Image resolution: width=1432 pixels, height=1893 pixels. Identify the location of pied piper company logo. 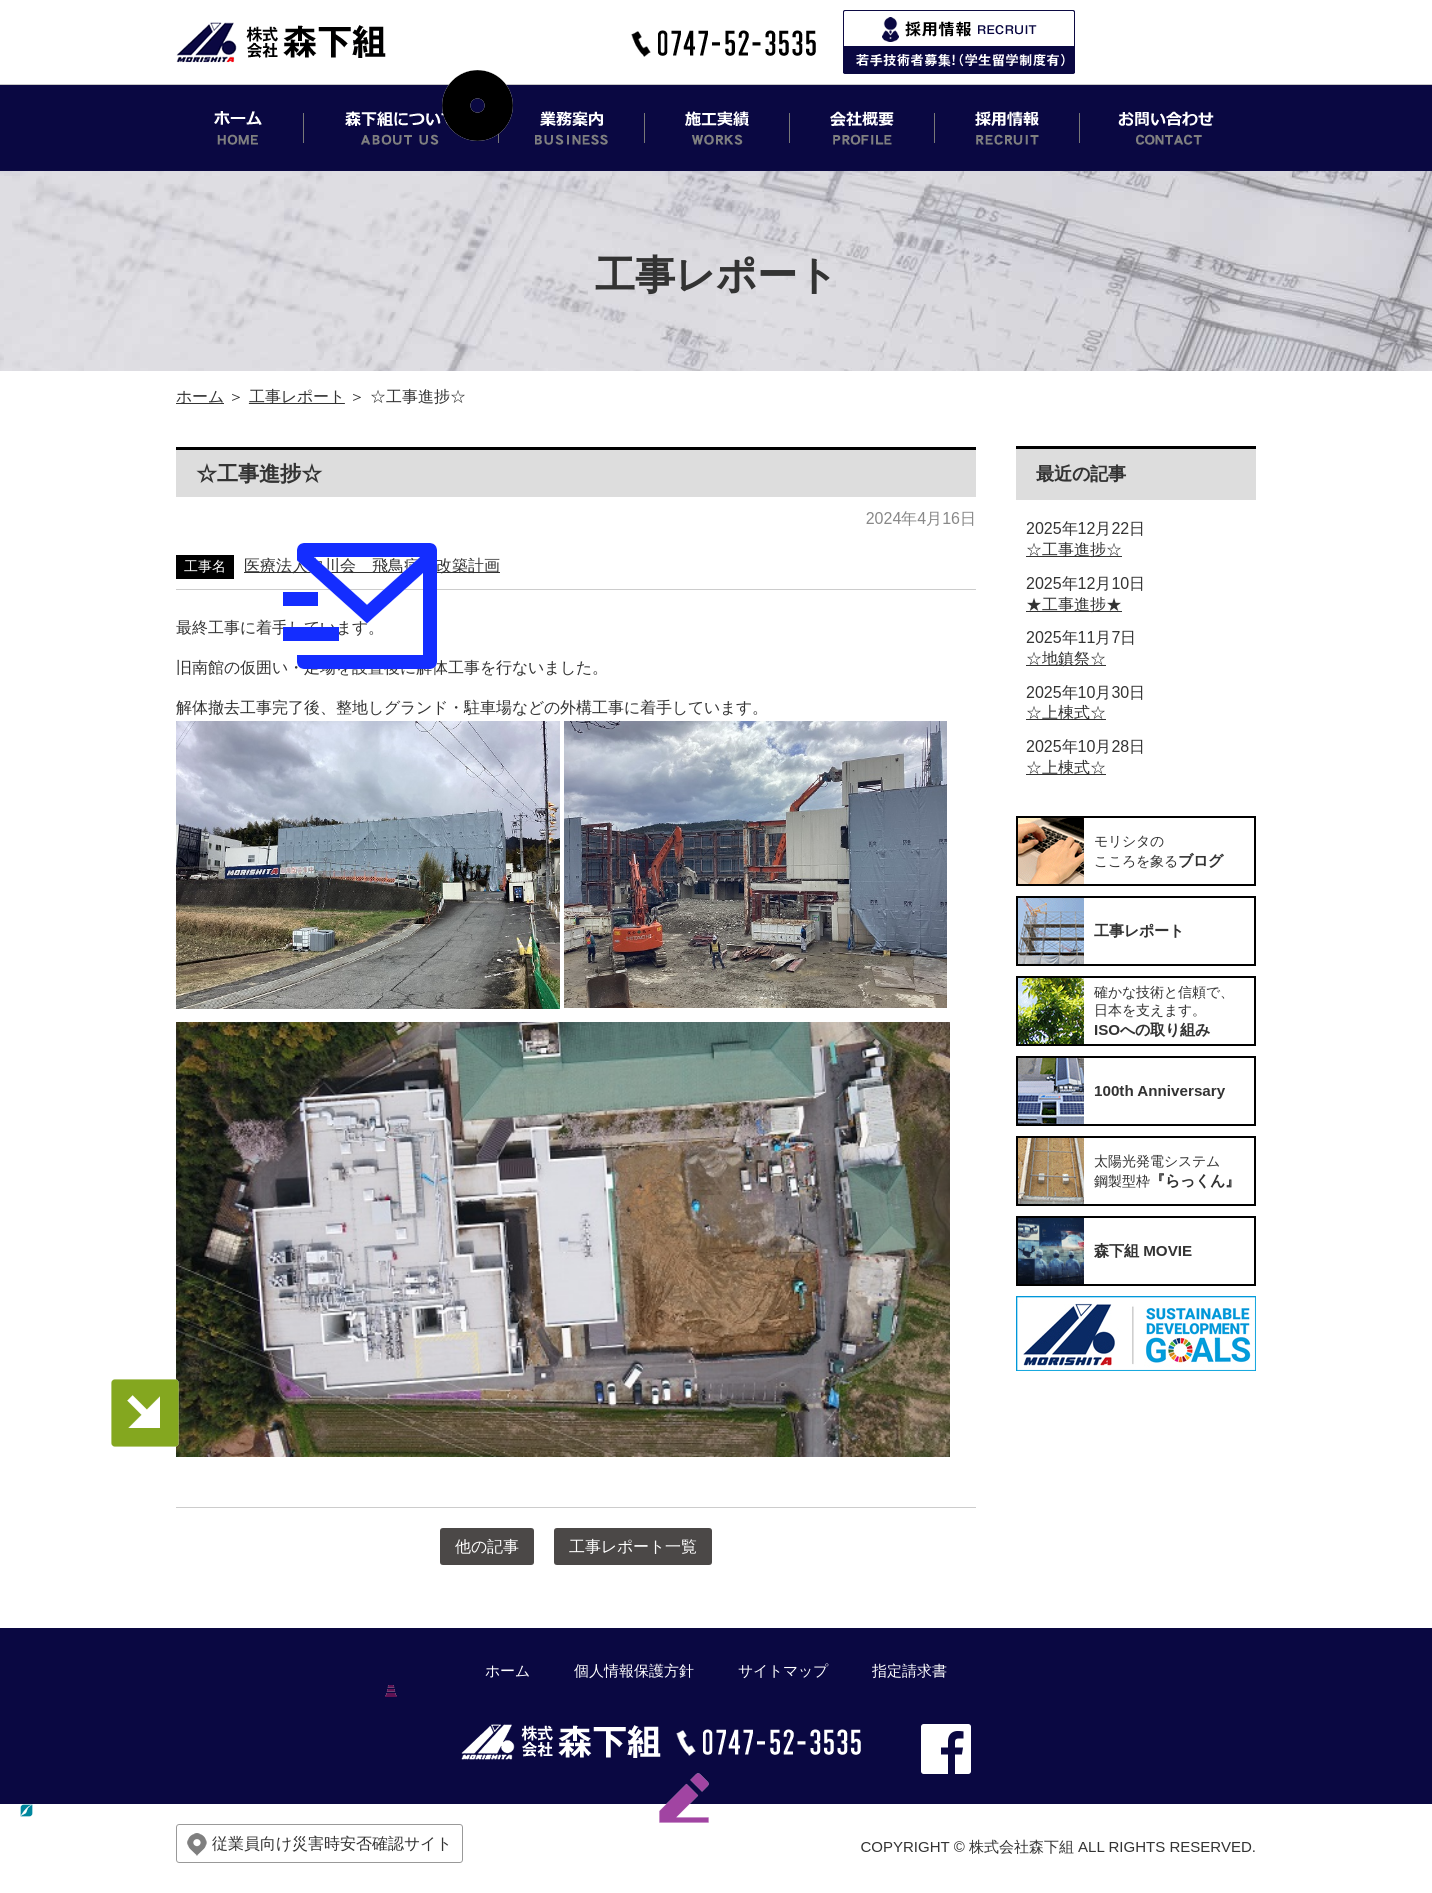
(26, 1810).